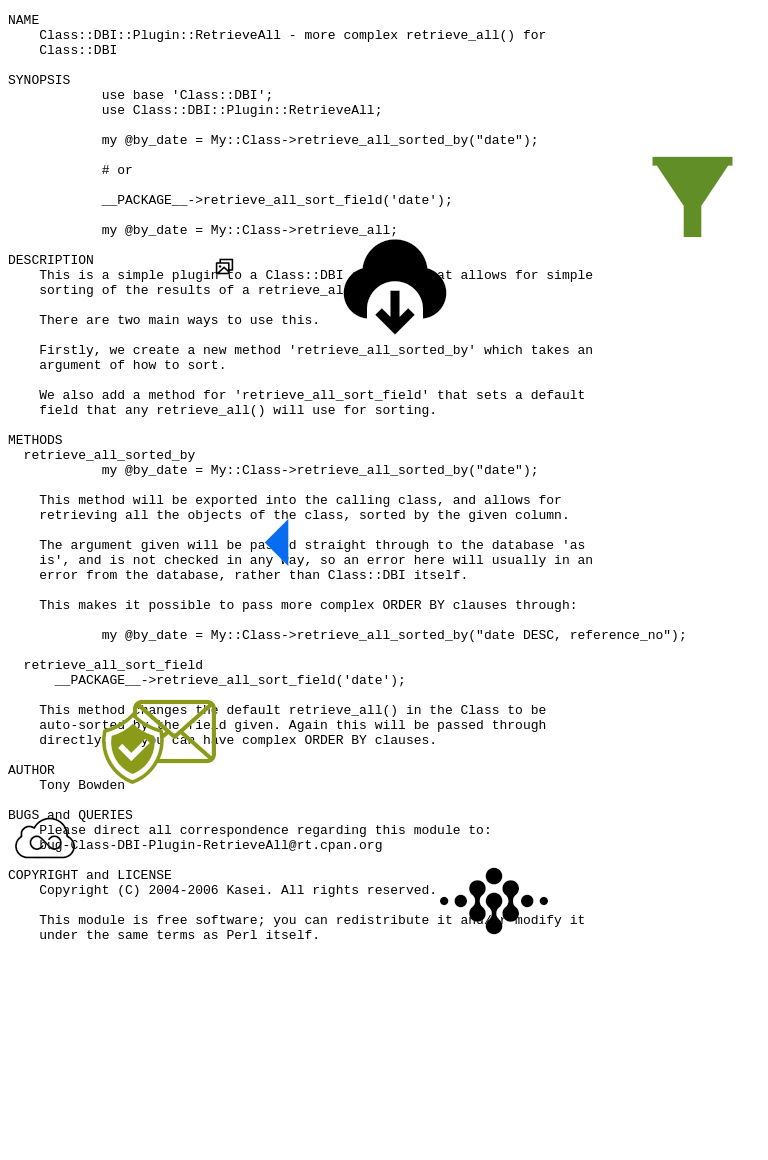 This screenshot has width=768, height=1160. Describe the element at coordinates (159, 742) in the screenshot. I see `access SimpleLogin email alias service` at that location.